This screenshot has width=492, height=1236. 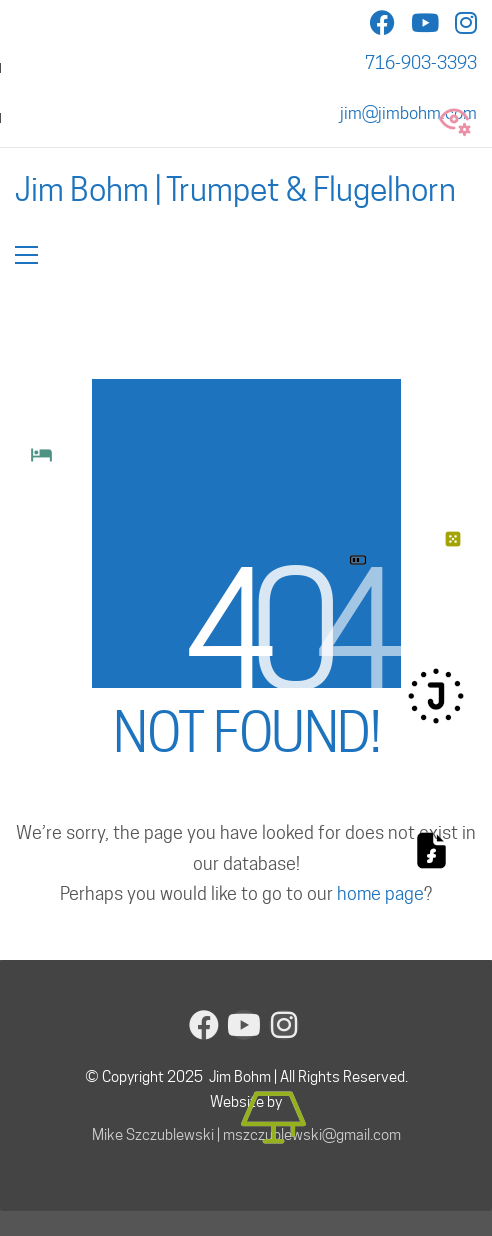 What do you see at coordinates (273, 1117) in the screenshot?
I see `toggle desk lamp or reading light` at bounding box center [273, 1117].